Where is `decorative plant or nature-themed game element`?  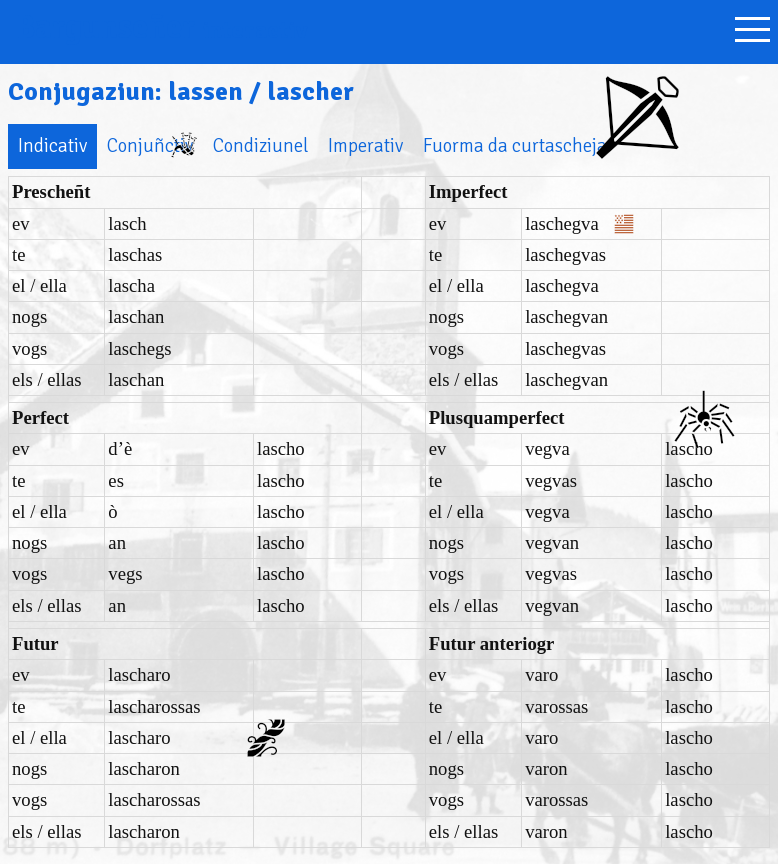
decorative plant or nature-themed game element is located at coordinates (266, 738).